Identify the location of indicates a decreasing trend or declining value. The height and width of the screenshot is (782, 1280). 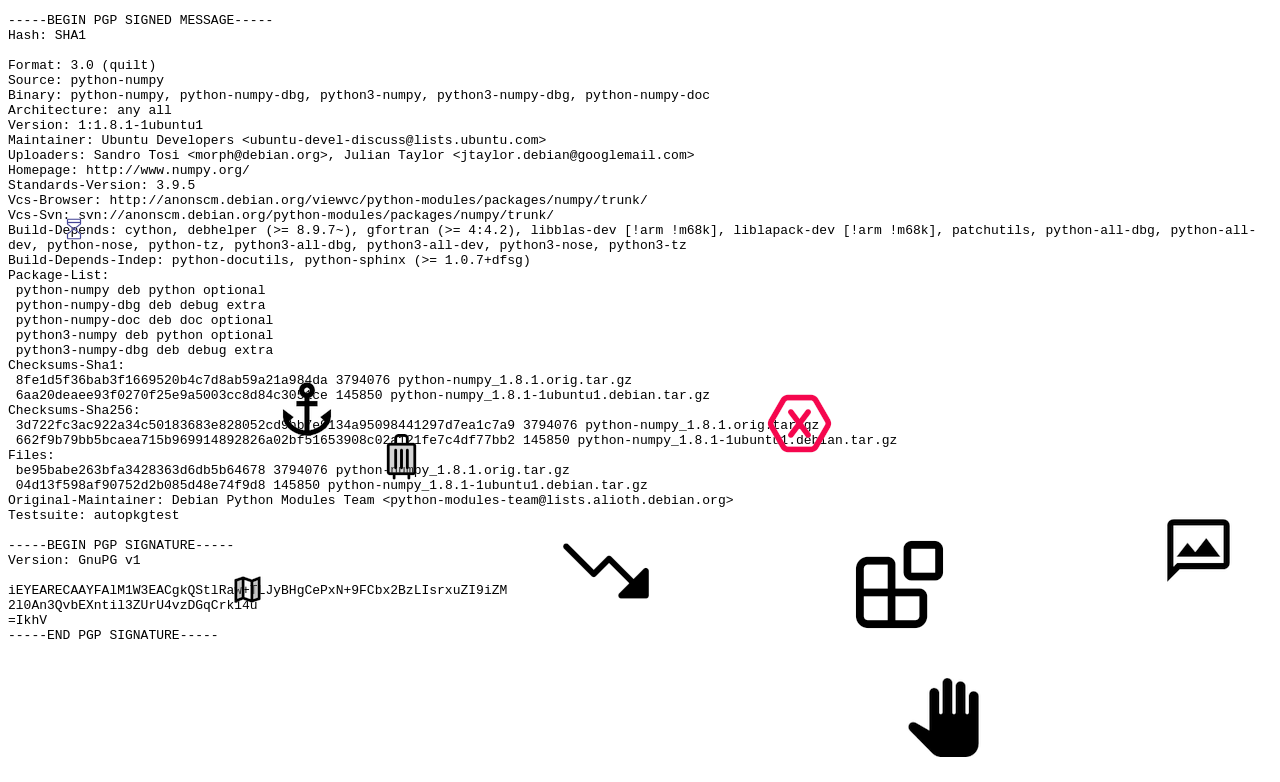
(606, 571).